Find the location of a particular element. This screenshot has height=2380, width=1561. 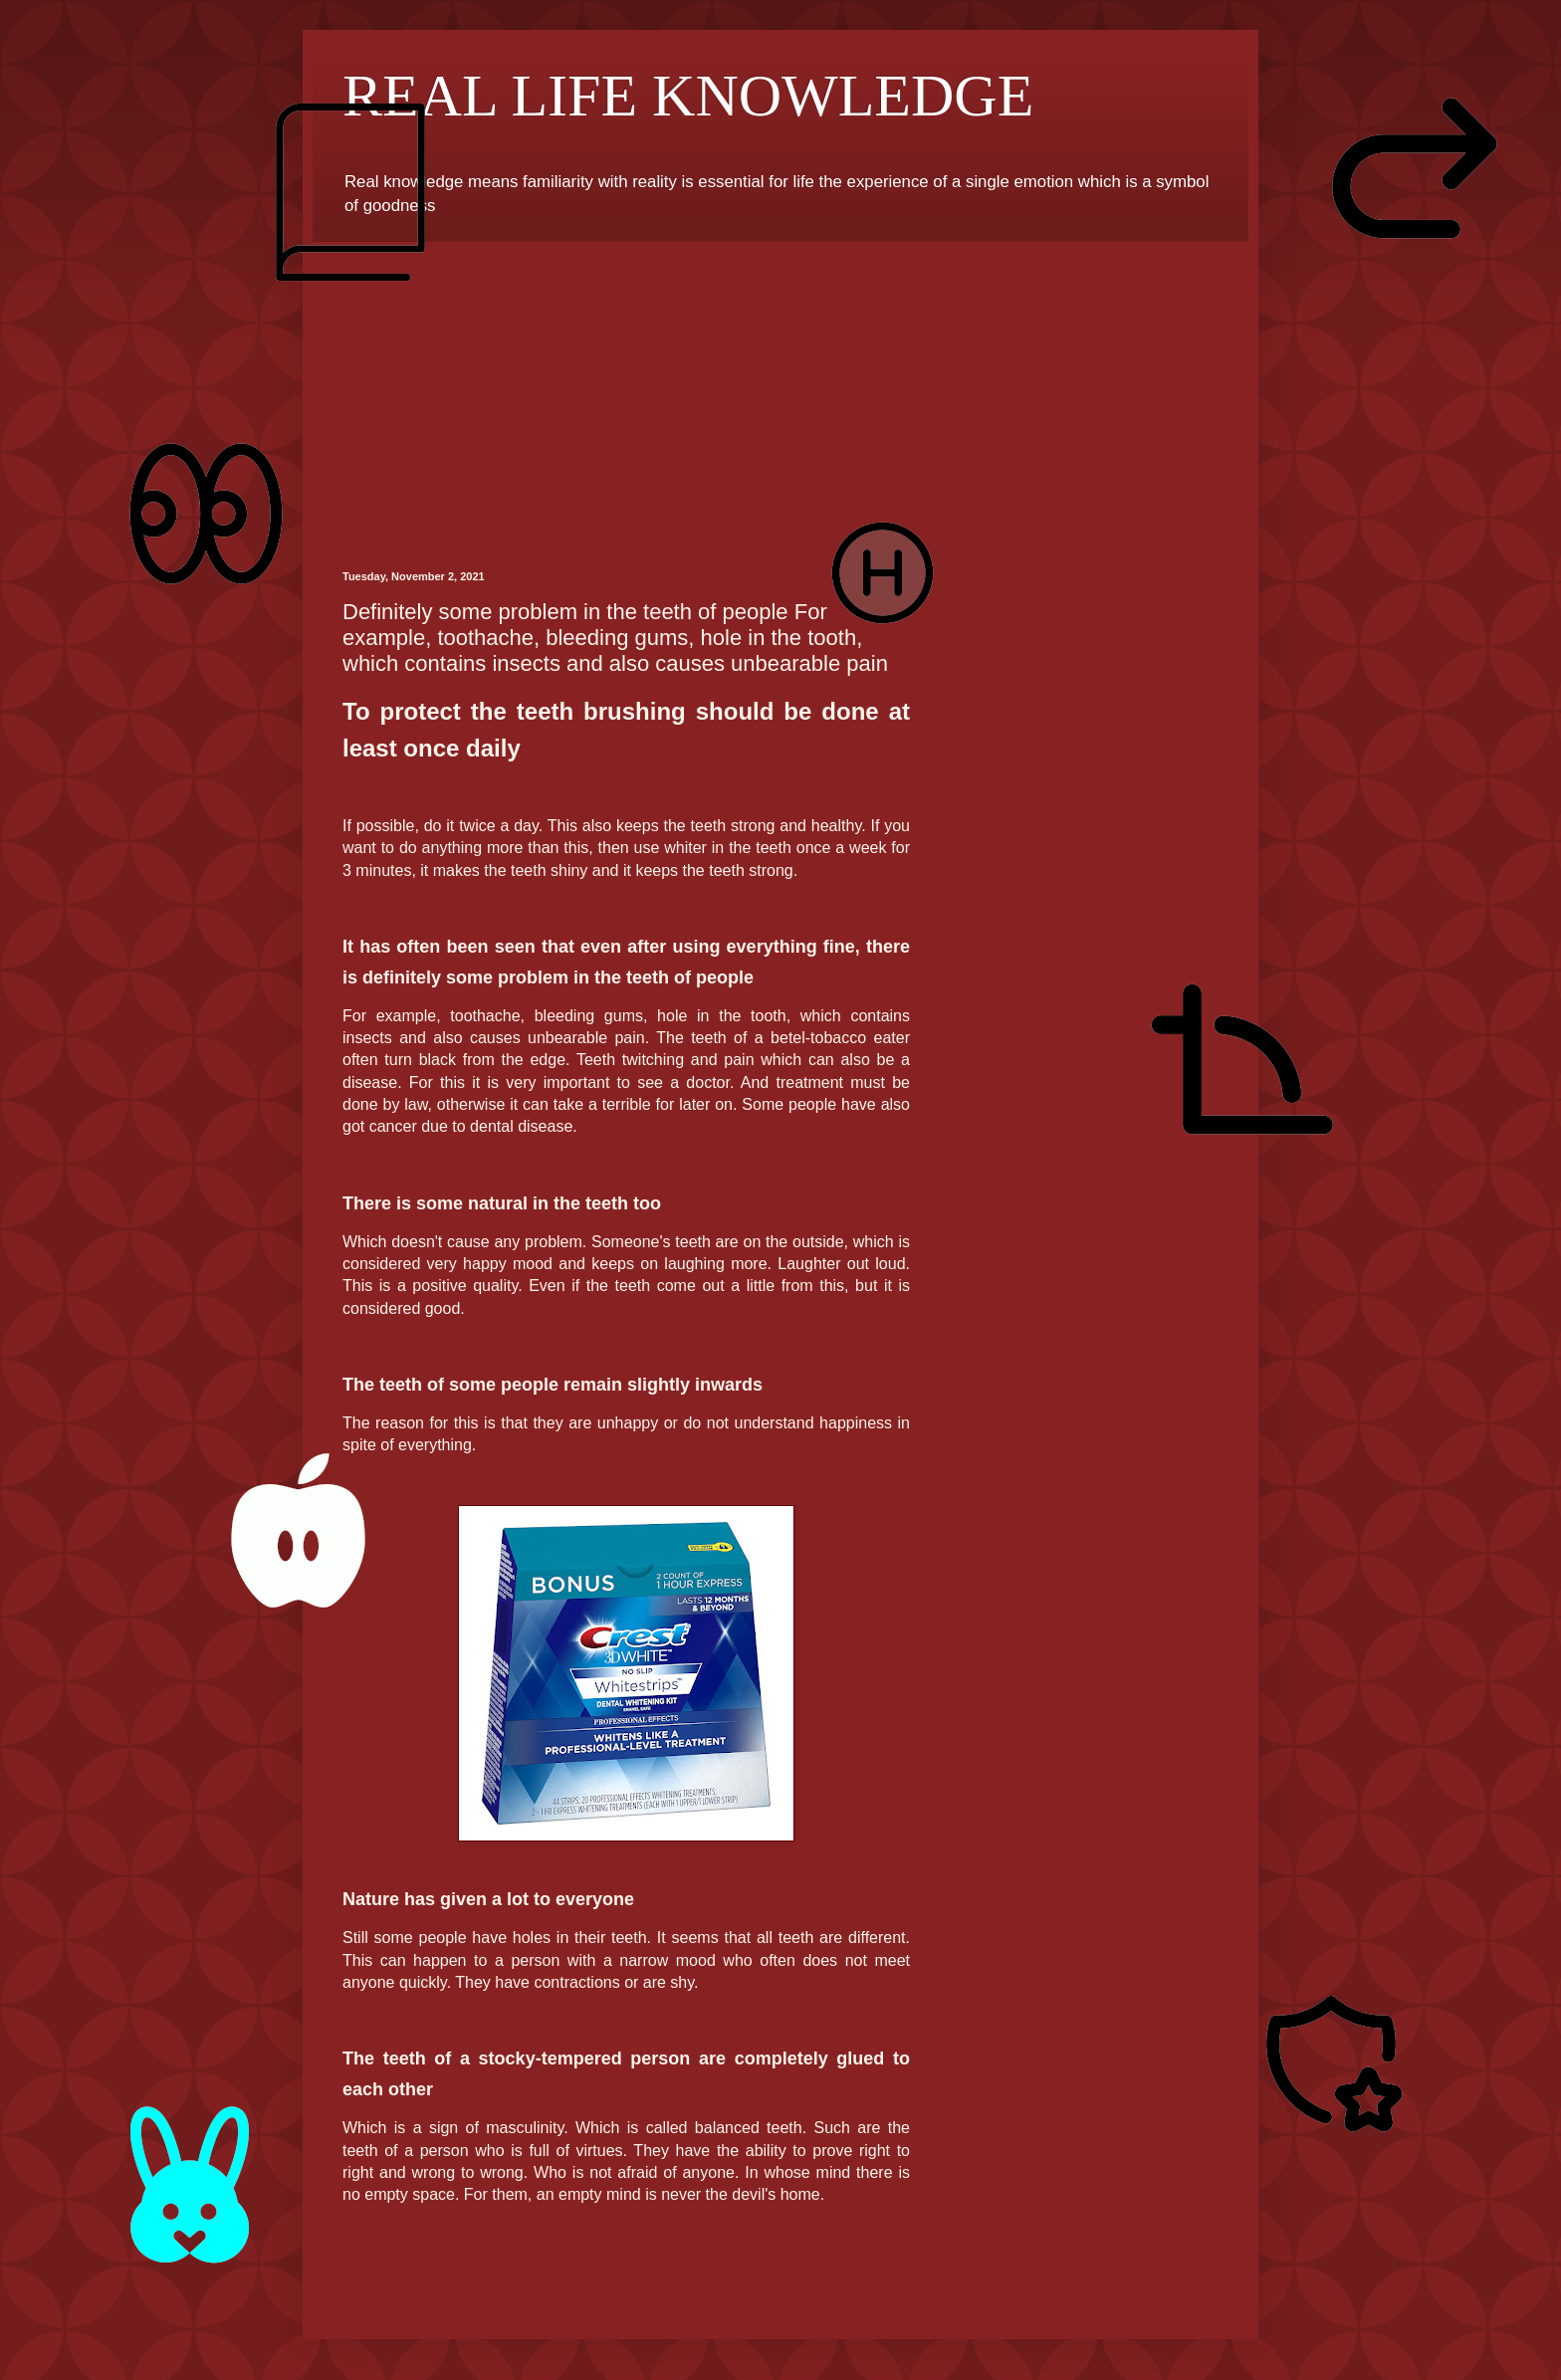

indicates someone is viewing or watching is located at coordinates (206, 514).